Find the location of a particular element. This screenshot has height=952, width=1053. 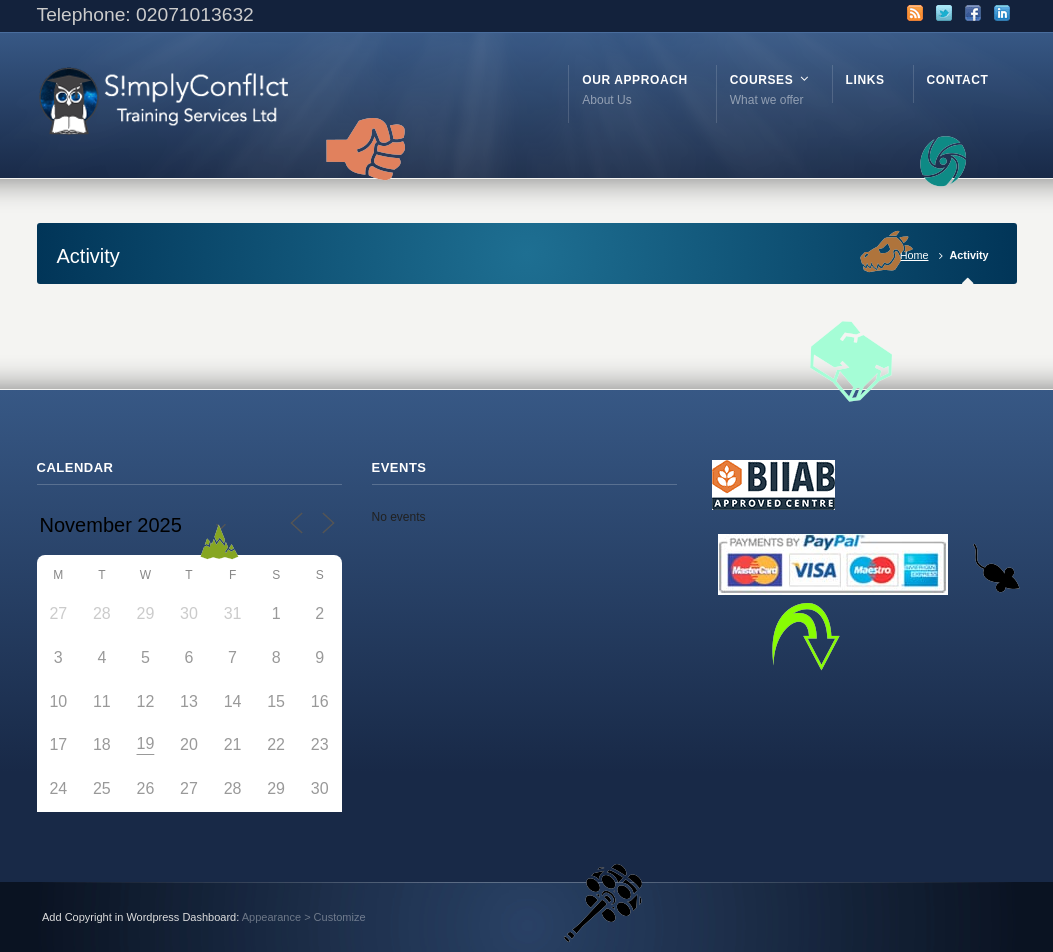

camera shutter or aperture control is located at coordinates (943, 161).